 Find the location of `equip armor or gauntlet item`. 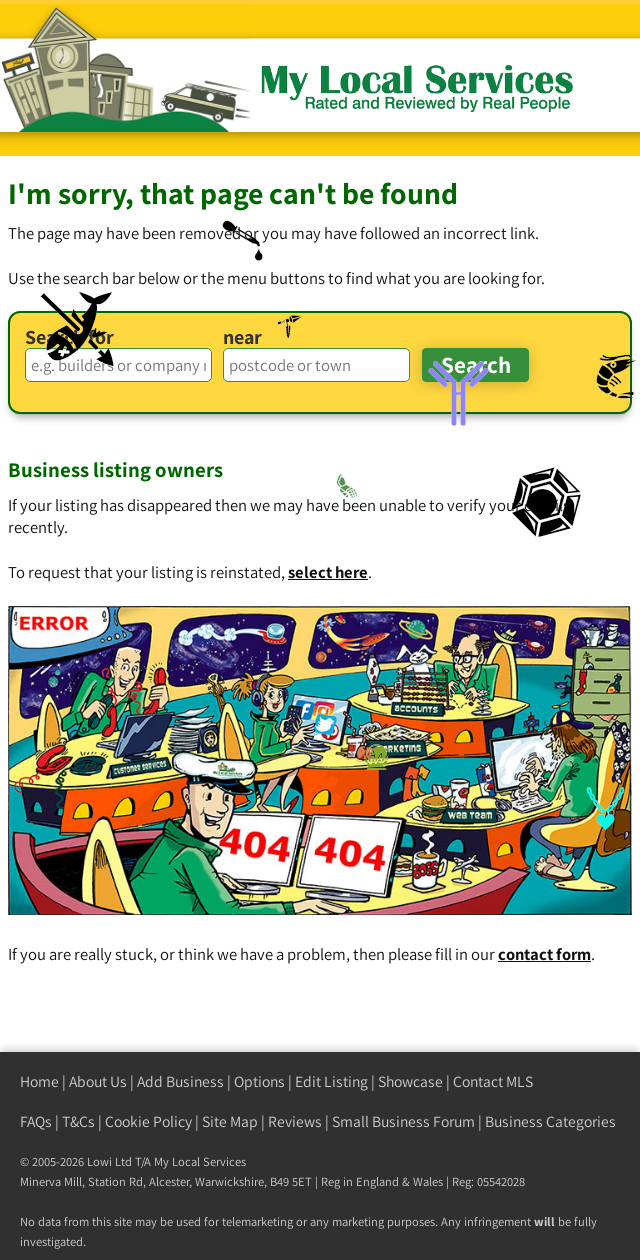

equip armor or gauntlet item is located at coordinates (347, 486).